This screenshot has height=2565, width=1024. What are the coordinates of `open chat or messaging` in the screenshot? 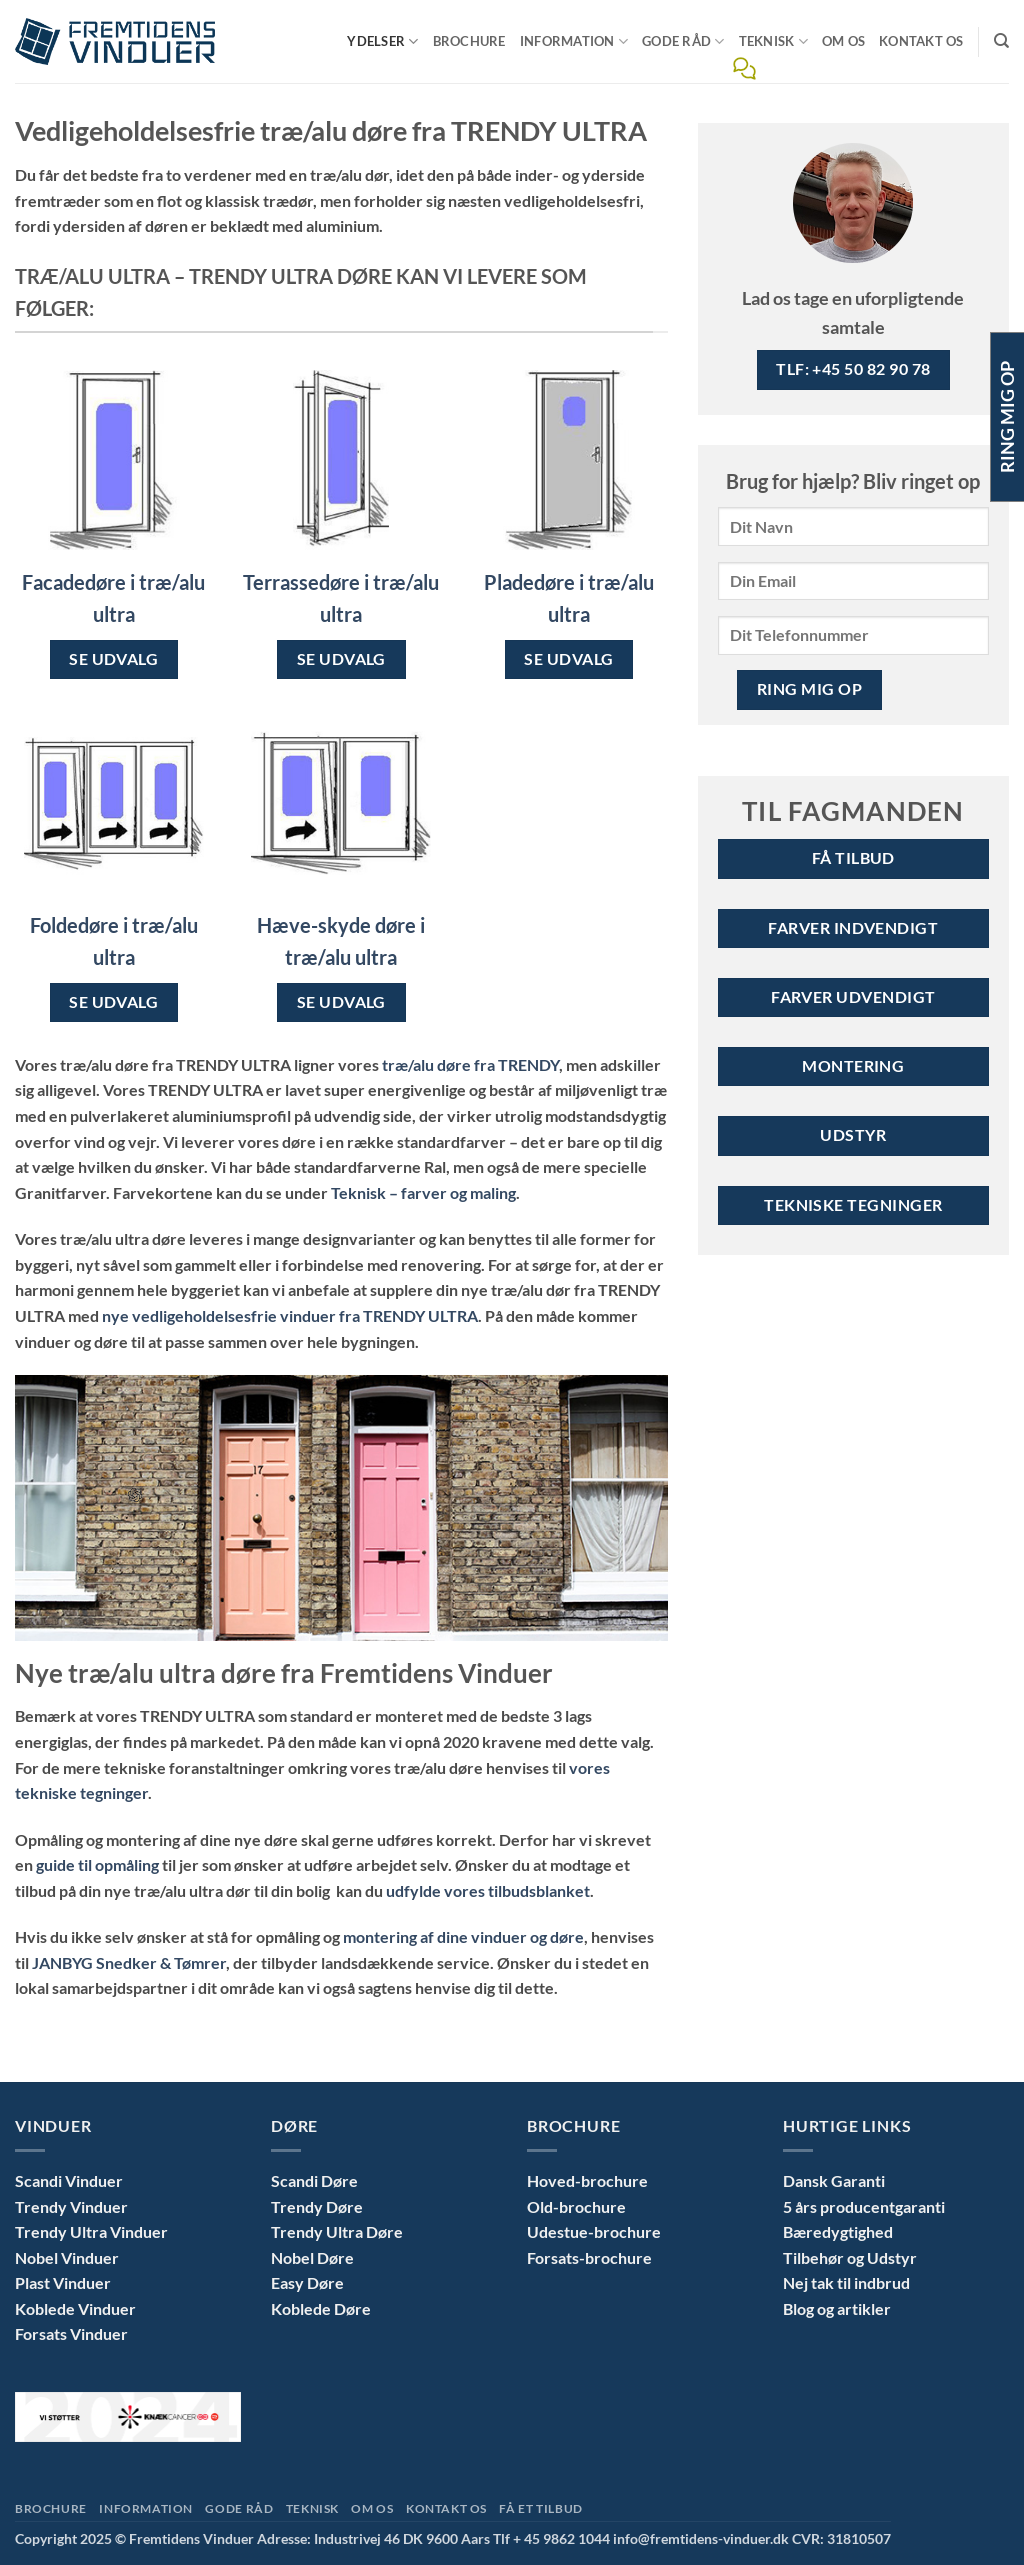 It's located at (744, 68).